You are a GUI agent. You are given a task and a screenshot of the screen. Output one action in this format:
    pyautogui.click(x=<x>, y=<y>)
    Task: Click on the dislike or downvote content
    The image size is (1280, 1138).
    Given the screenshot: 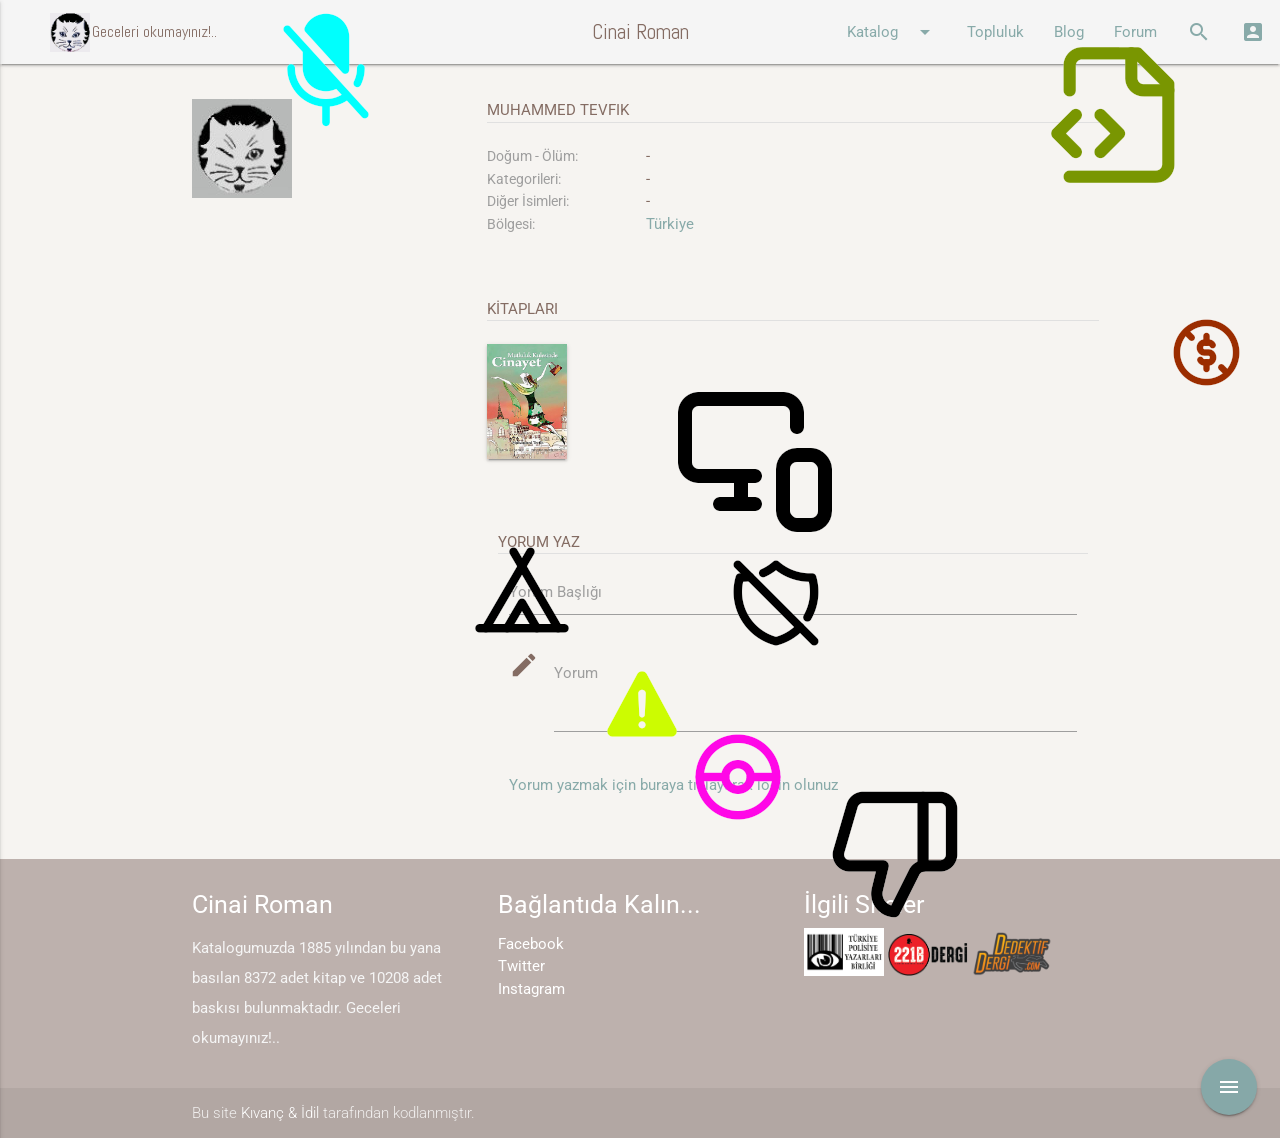 What is the action you would take?
    pyautogui.click(x=894, y=854)
    